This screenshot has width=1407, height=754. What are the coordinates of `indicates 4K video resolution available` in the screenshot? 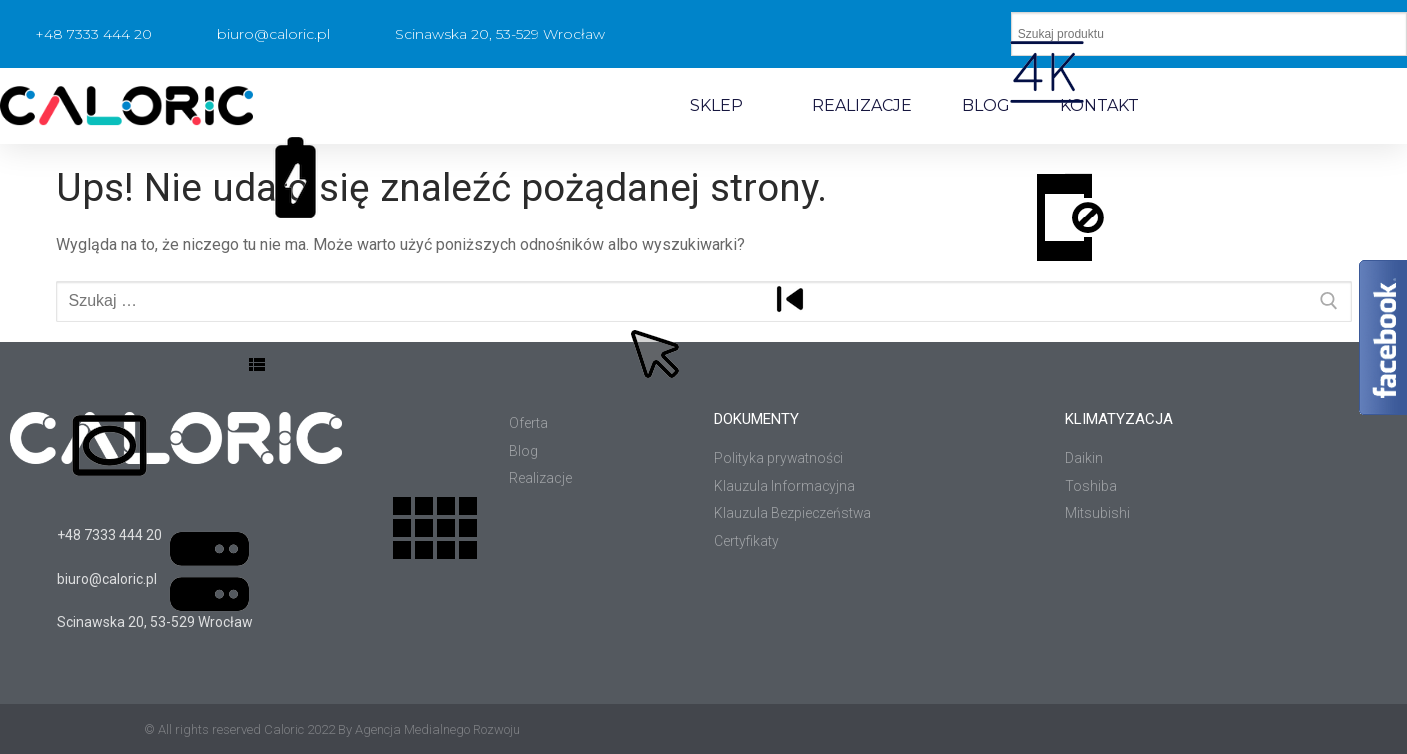 It's located at (1047, 72).